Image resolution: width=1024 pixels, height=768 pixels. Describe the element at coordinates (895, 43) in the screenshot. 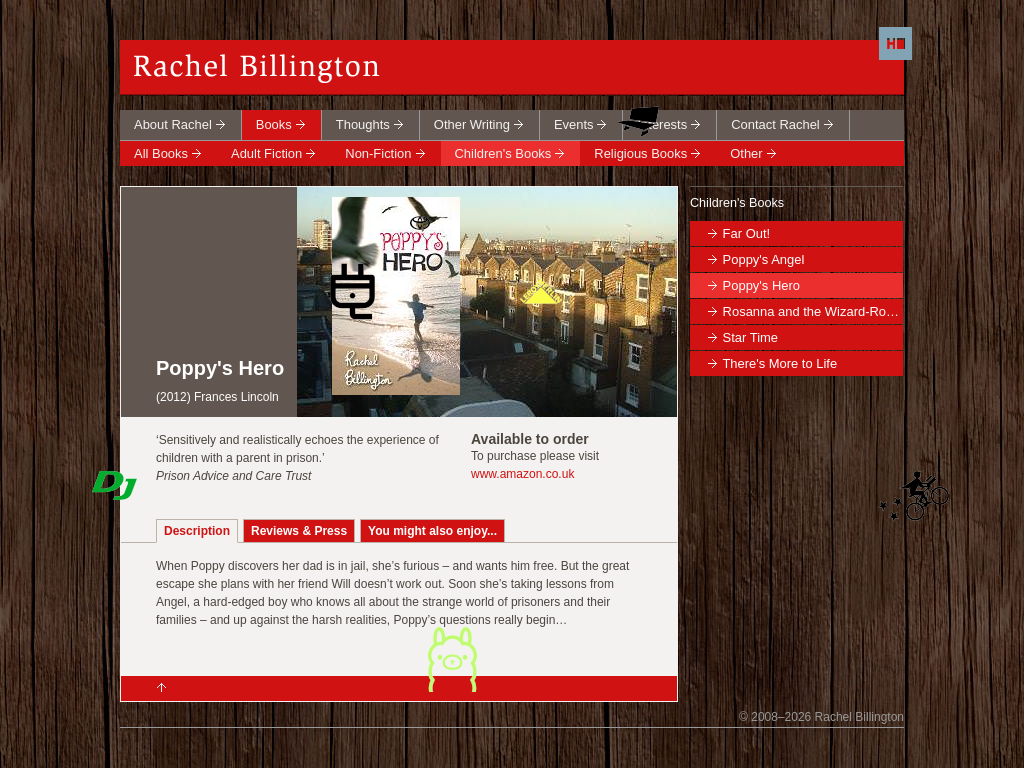

I see `link to HackerRank profile` at that location.